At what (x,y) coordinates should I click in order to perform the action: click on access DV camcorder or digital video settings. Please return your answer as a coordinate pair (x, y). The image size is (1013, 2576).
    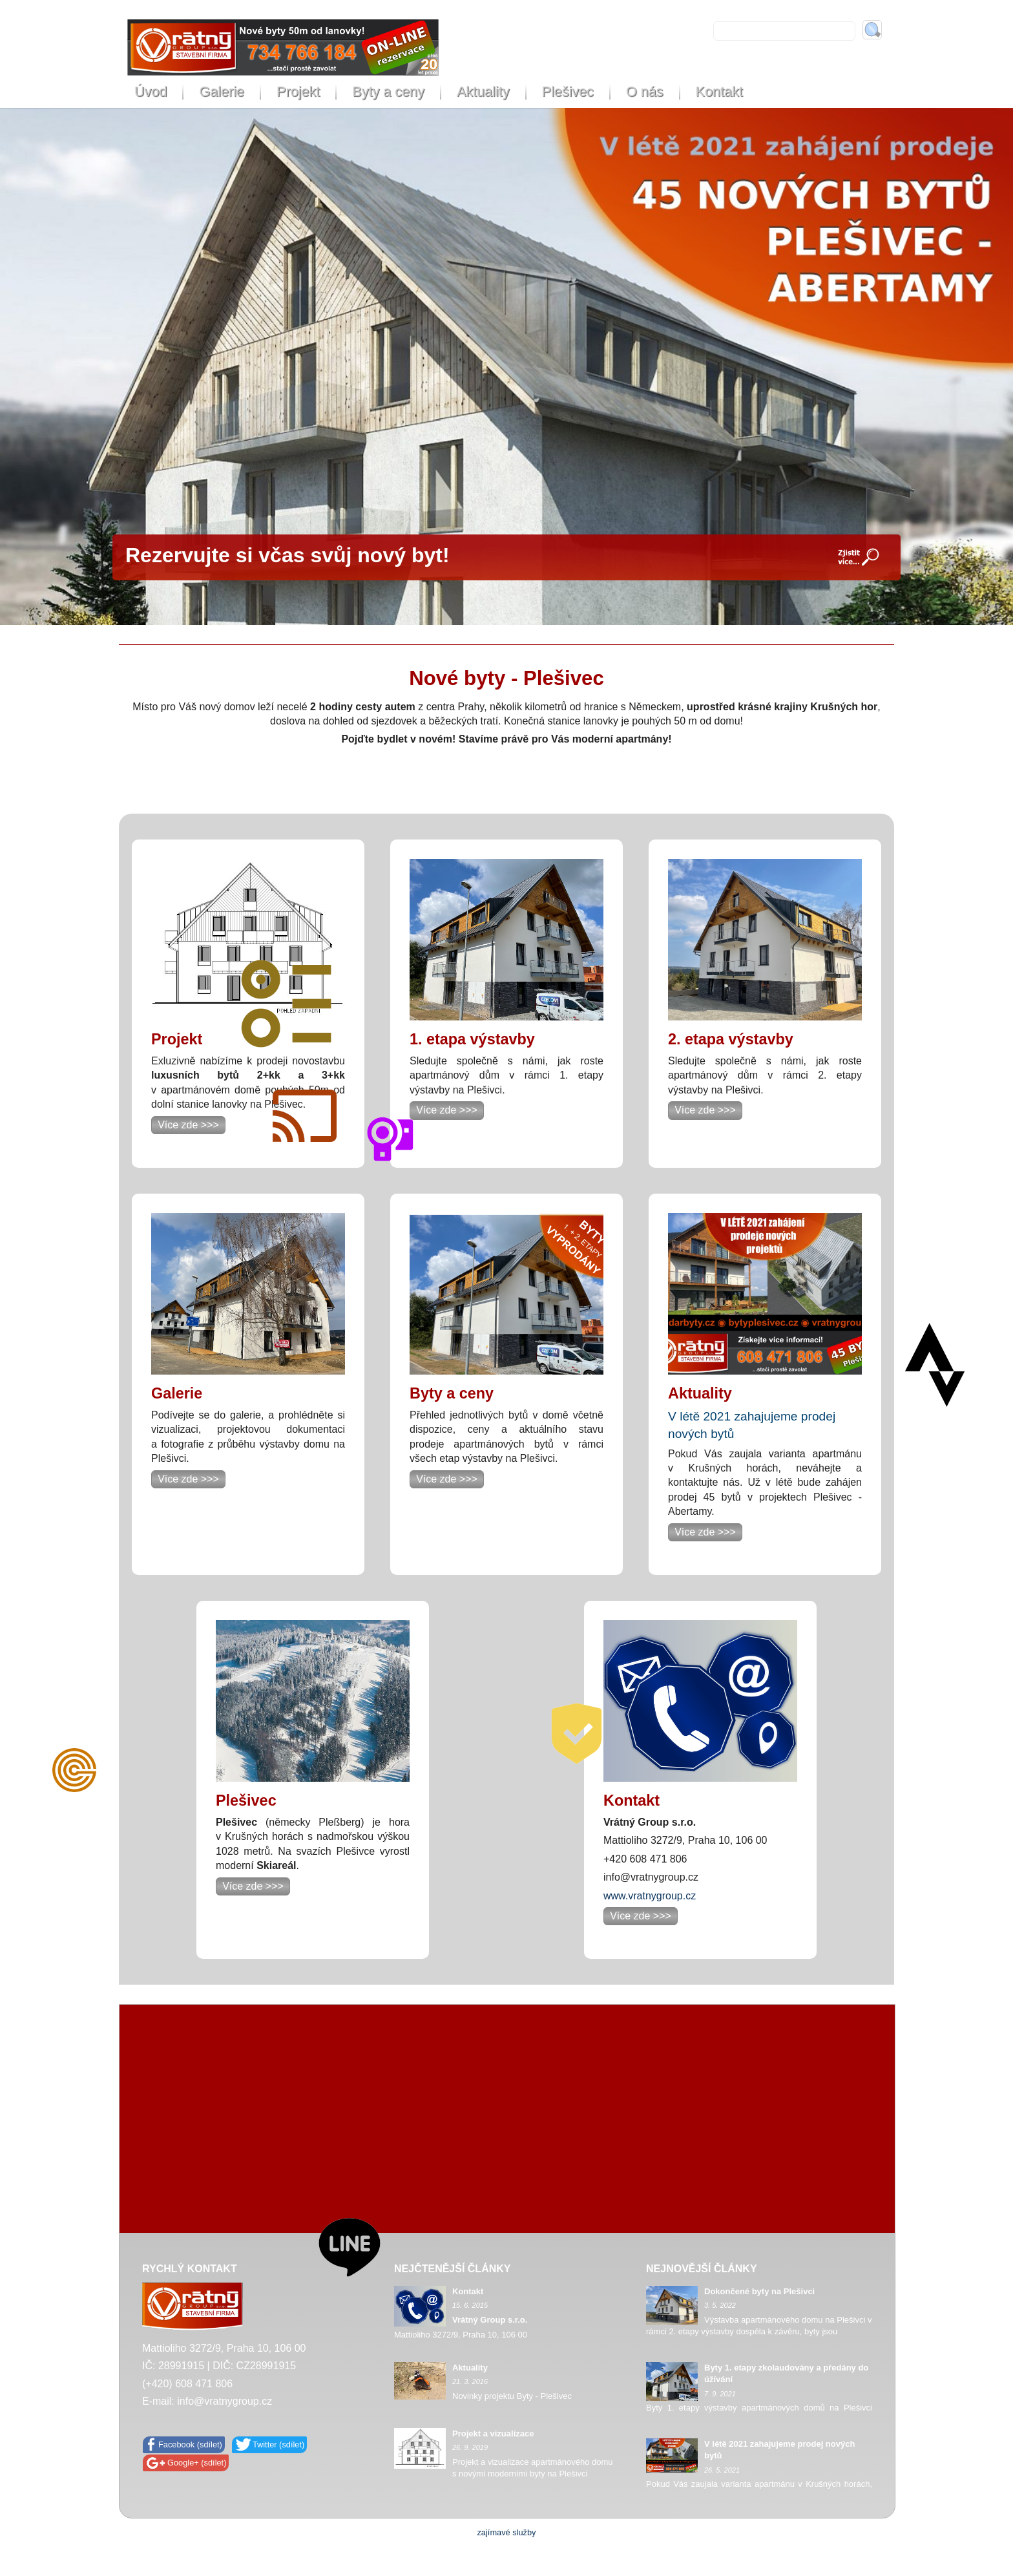
    Looking at the image, I should click on (391, 1139).